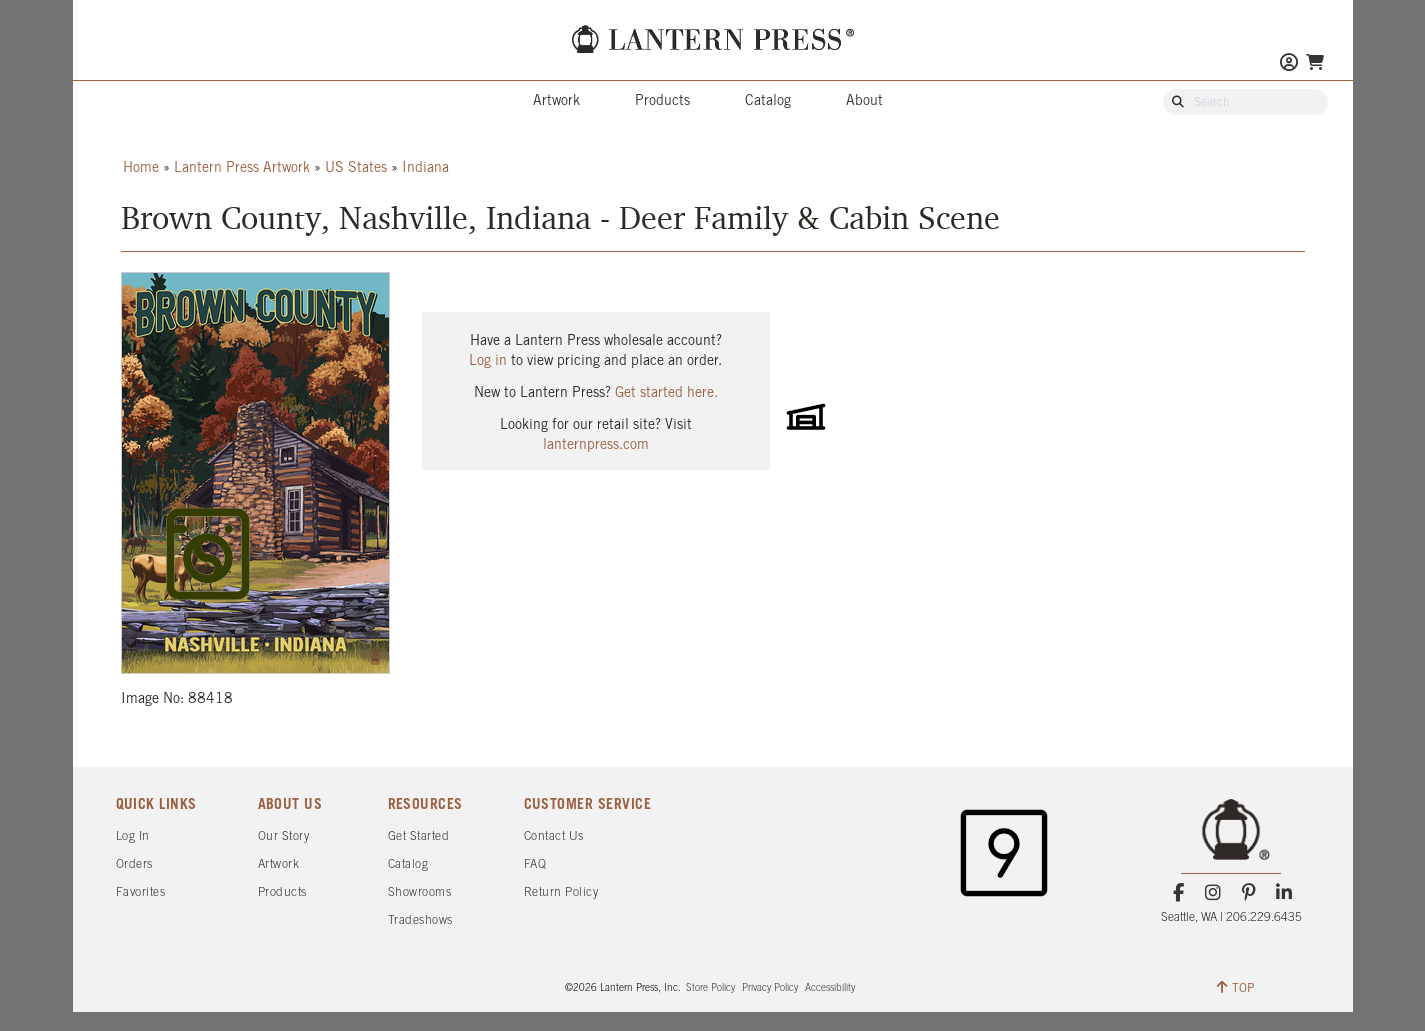 Image resolution: width=1425 pixels, height=1031 pixels. Describe the element at coordinates (208, 554) in the screenshot. I see `access laundry or appliance settings` at that location.